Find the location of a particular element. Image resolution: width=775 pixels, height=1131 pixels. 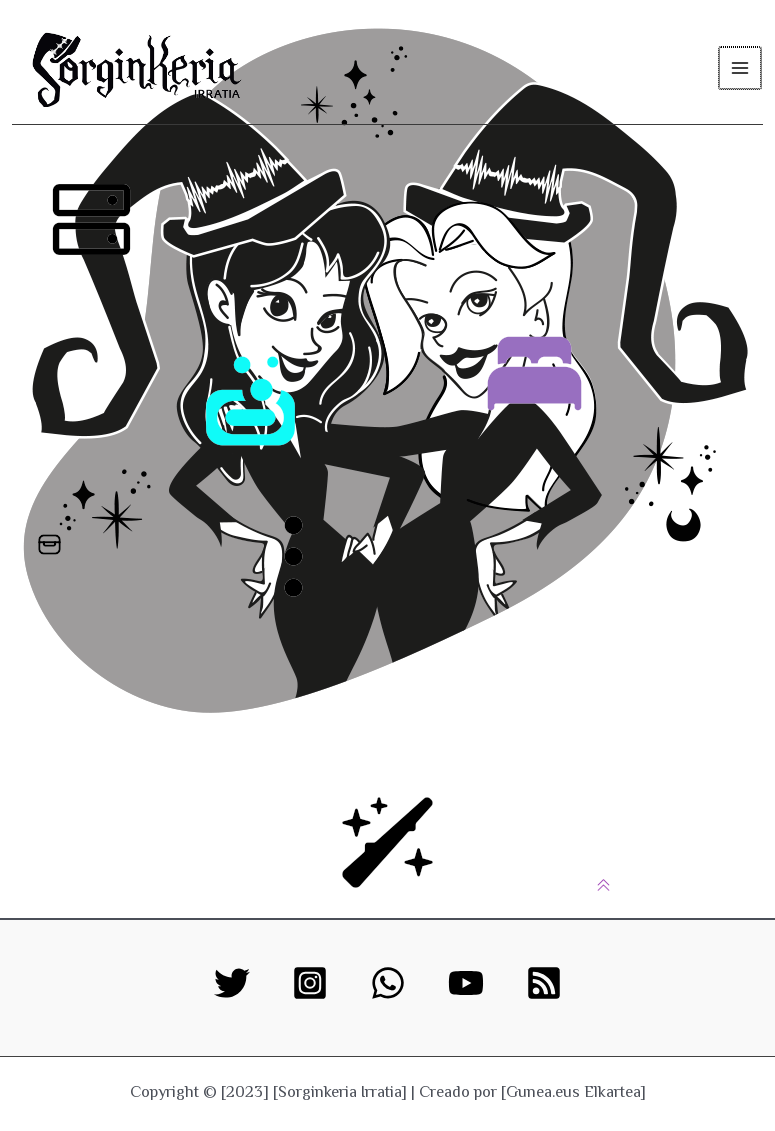

open more options menu is located at coordinates (293, 556).